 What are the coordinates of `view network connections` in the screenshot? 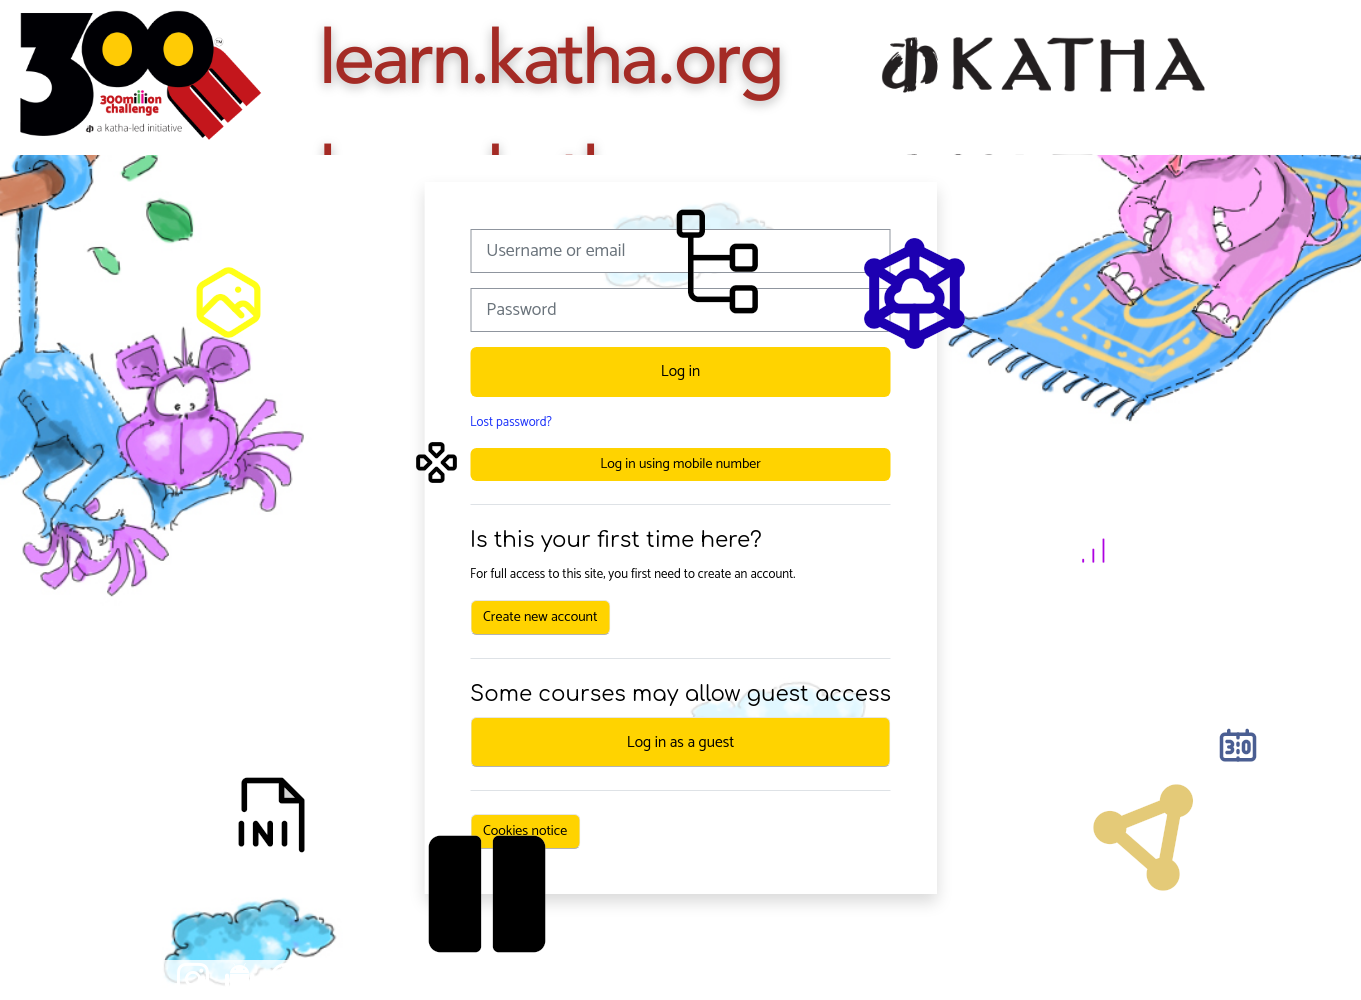 It's located at (1146, 837).